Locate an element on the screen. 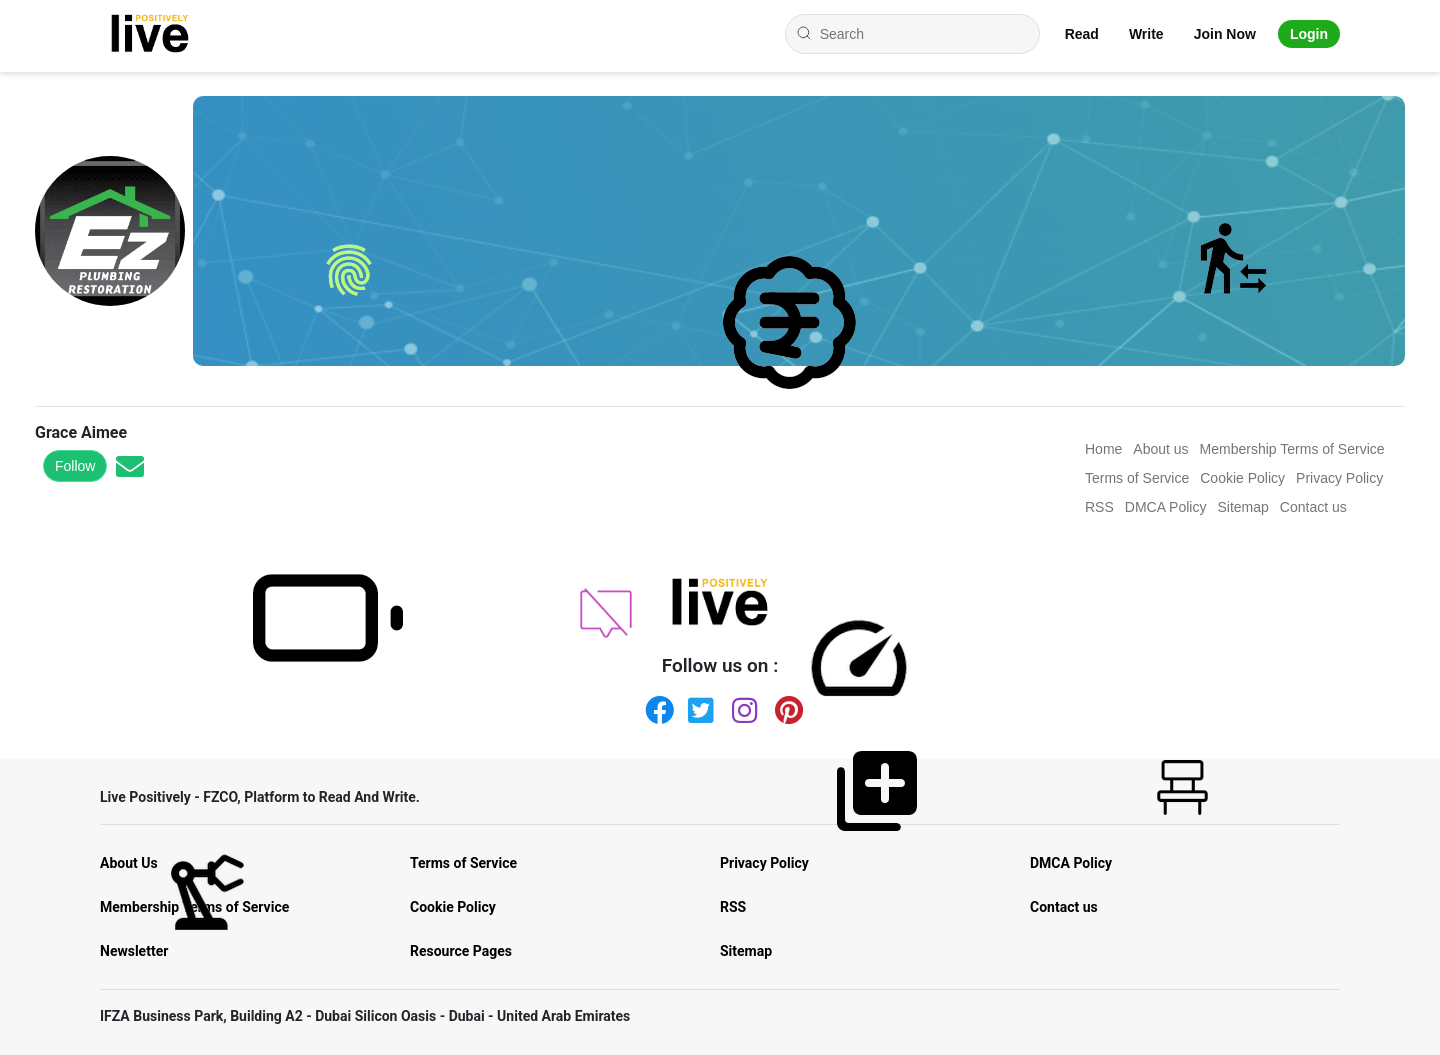  transfer between transit lines at this station is located at coordinates (1233, 257).